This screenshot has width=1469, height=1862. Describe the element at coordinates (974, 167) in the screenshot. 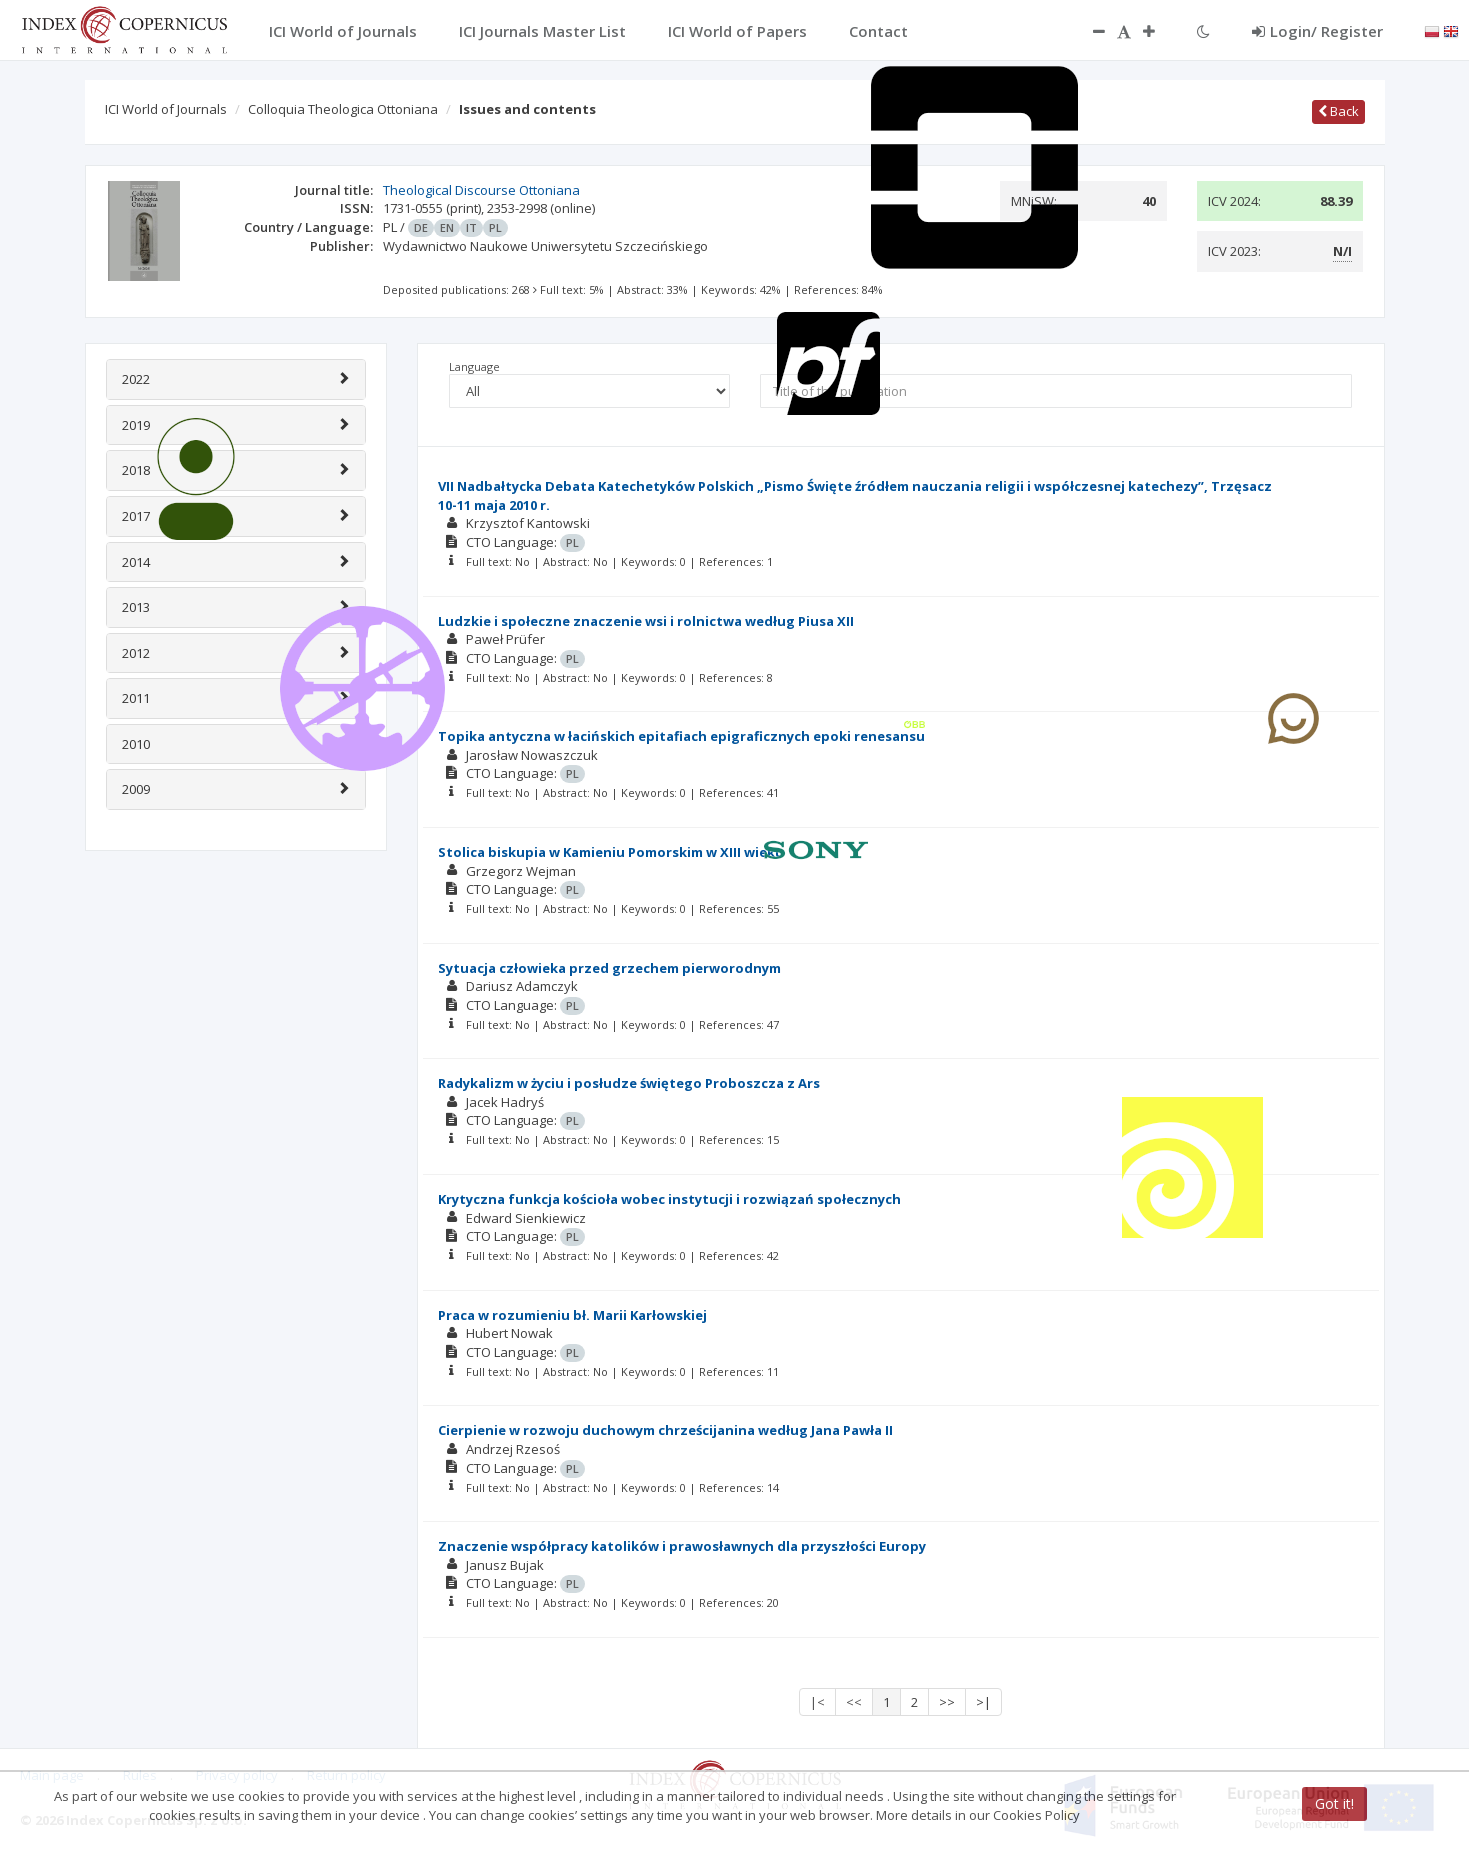

I see `openstack cloud platform logo` at that location.